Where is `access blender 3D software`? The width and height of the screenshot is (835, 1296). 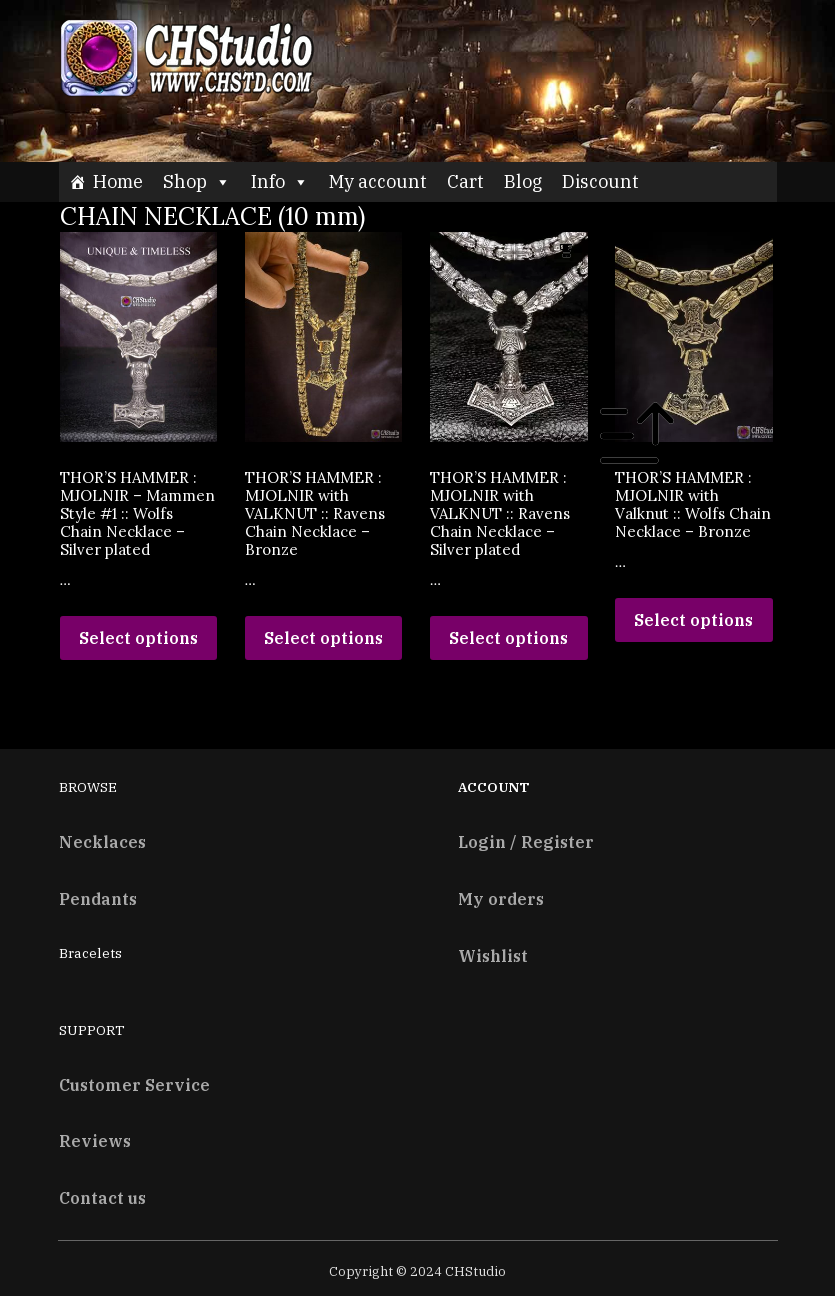 access blender 3D software is located at coordinates (566, 250).